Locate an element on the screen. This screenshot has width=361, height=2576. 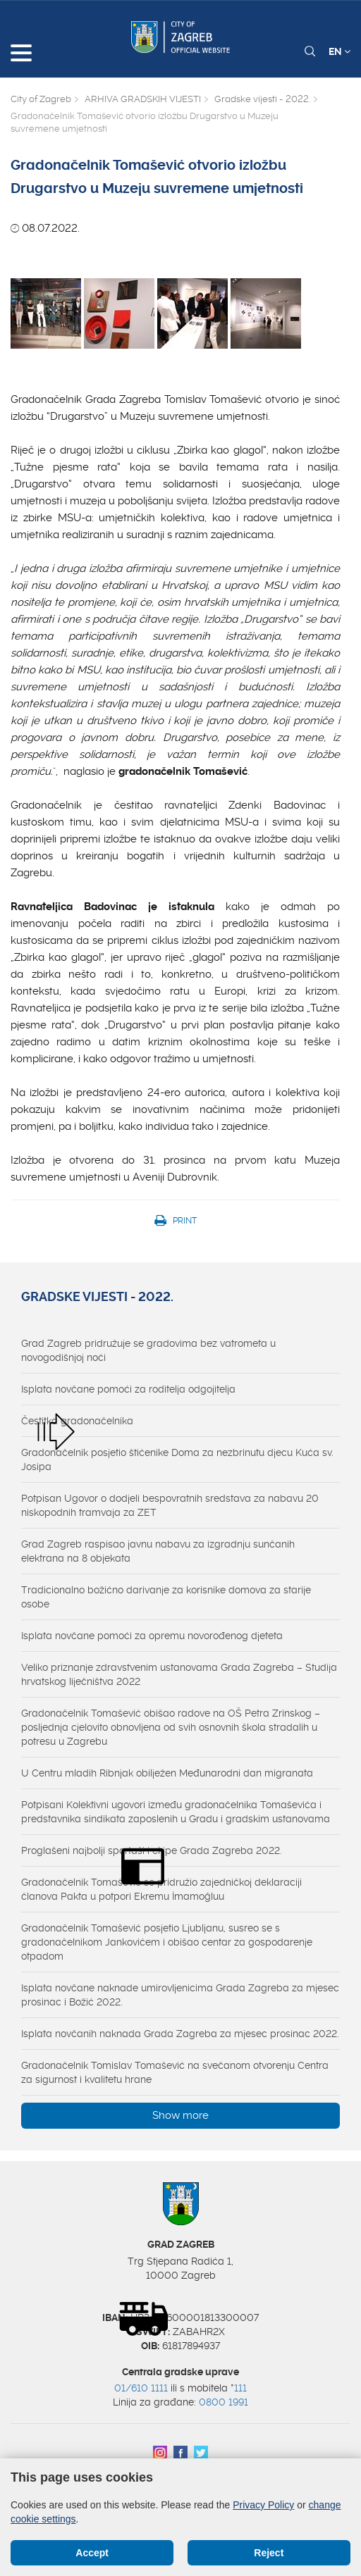
indicates emergency services or fire department is located at coordinates (142, 2316).